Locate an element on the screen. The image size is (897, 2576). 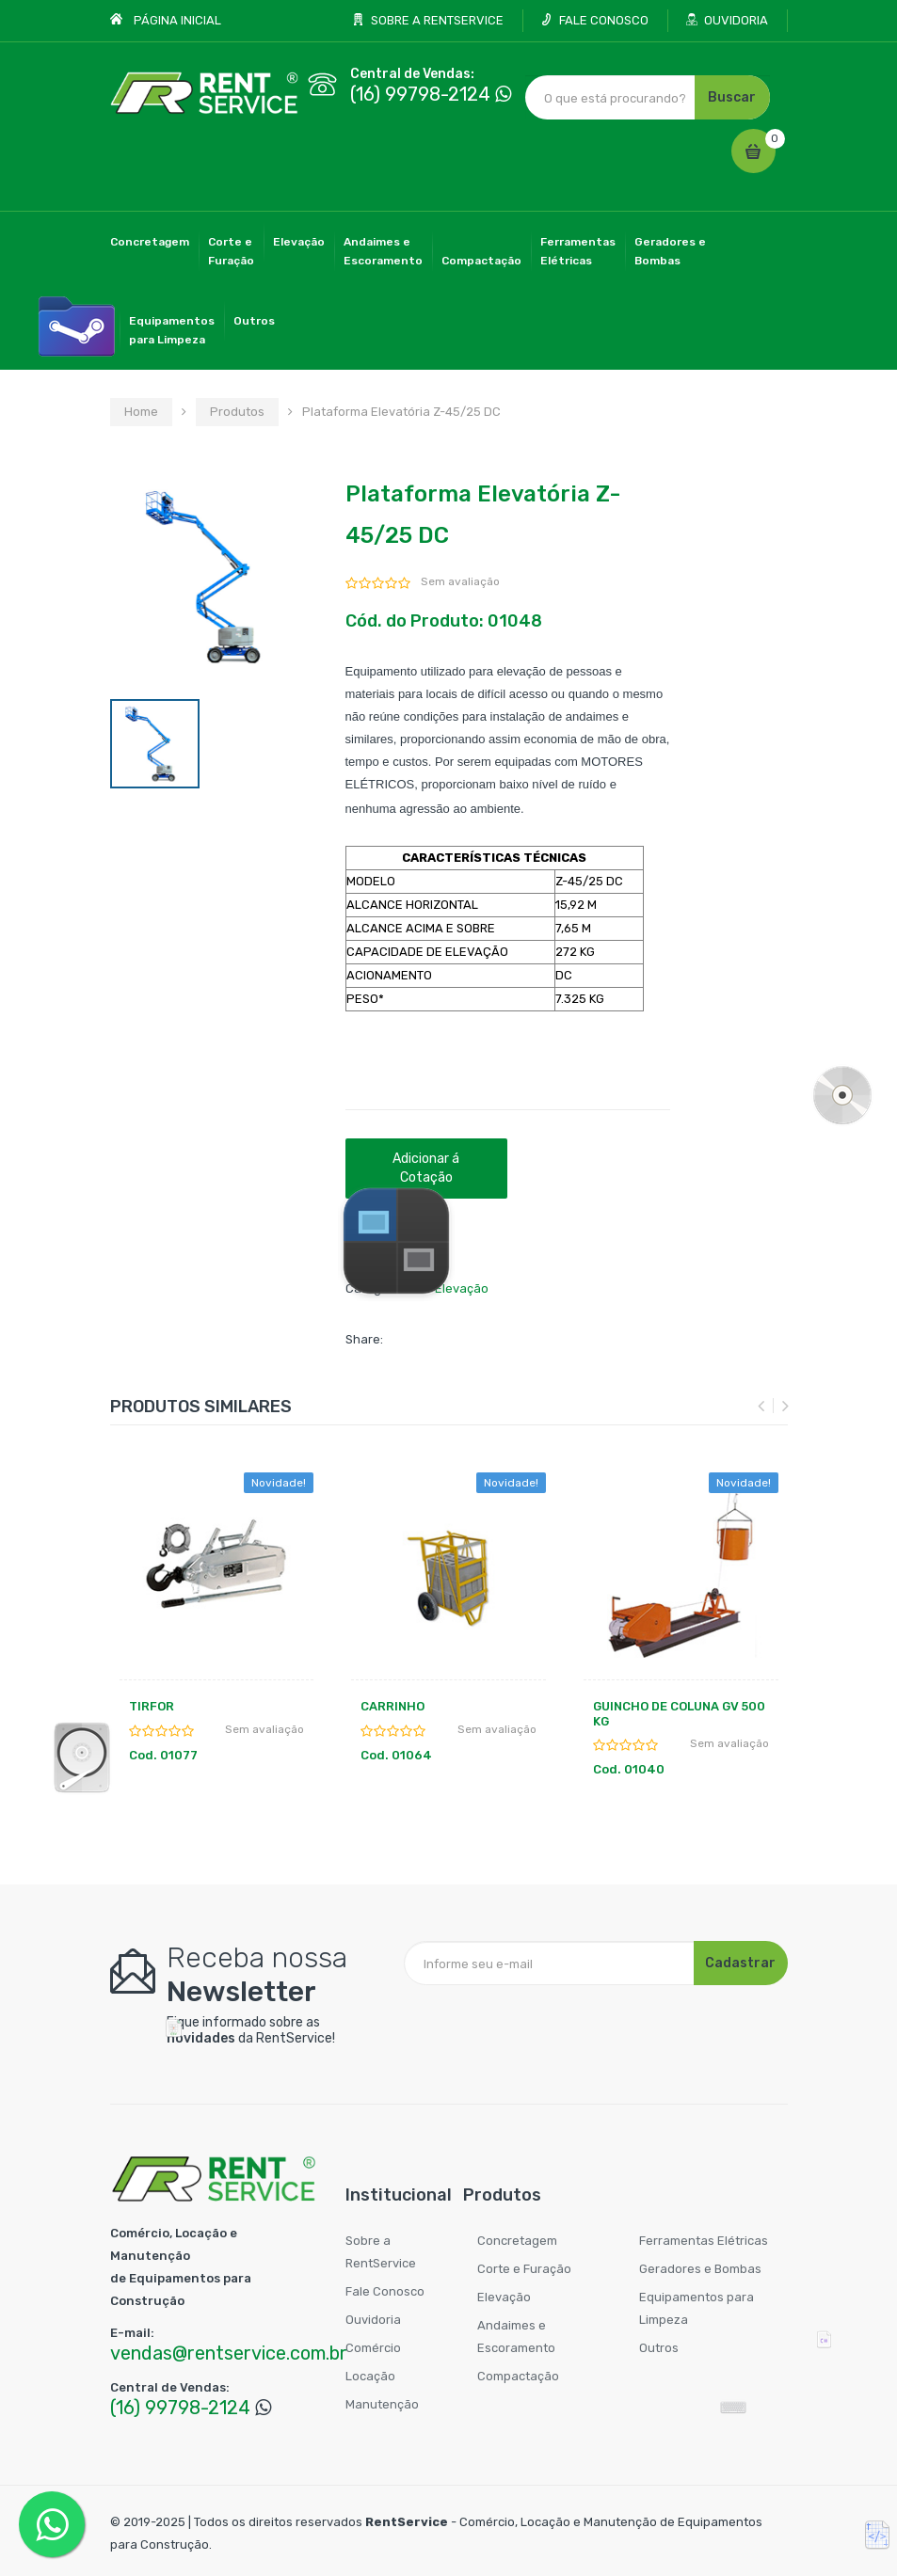
indicates a recordable CD-R disc is located at coordinates (842, 1095).